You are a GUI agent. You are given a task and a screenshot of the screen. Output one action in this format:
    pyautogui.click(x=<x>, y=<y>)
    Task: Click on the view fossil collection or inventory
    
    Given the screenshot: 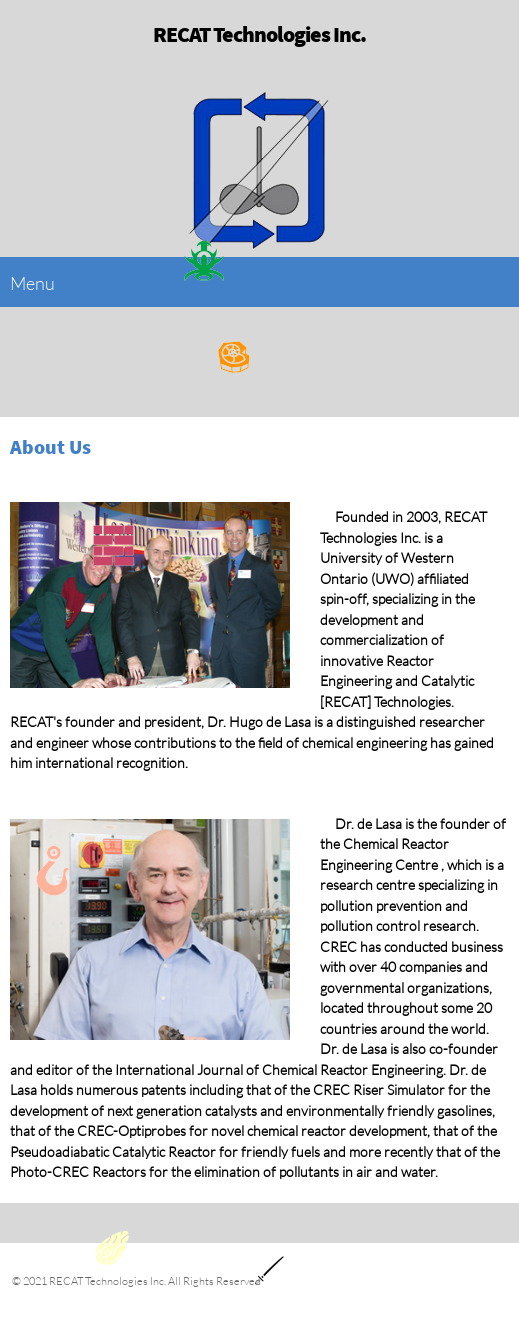 What is the action you would take?
    pyautogui.click(x=234, y=357)
    